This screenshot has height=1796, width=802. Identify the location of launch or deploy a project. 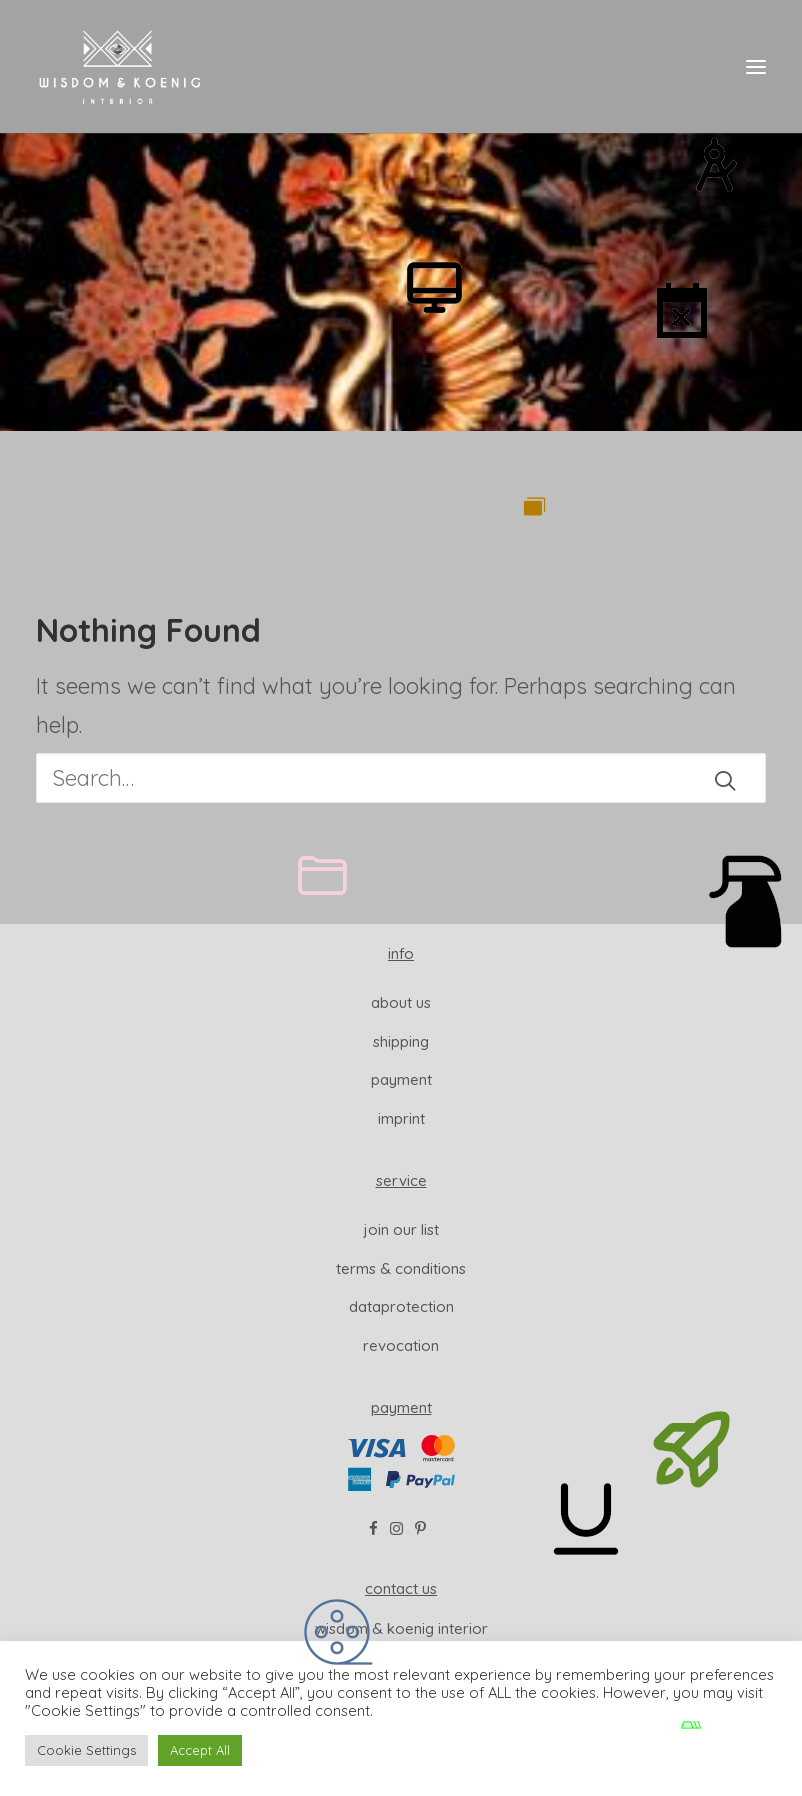
(693, 1448).